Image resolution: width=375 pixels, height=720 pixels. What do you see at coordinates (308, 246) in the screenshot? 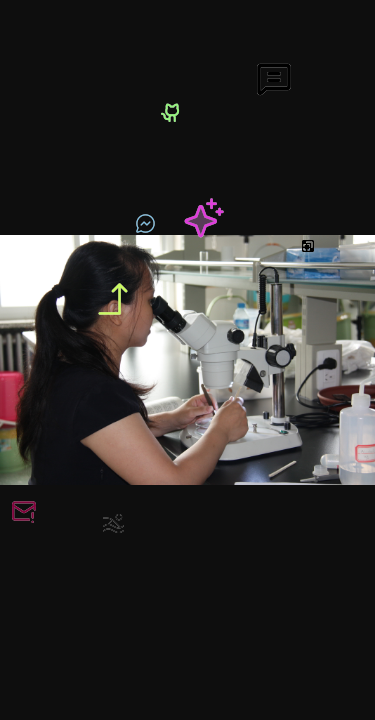
I see `bring selection to front layer` at bounding box center [308, 246].